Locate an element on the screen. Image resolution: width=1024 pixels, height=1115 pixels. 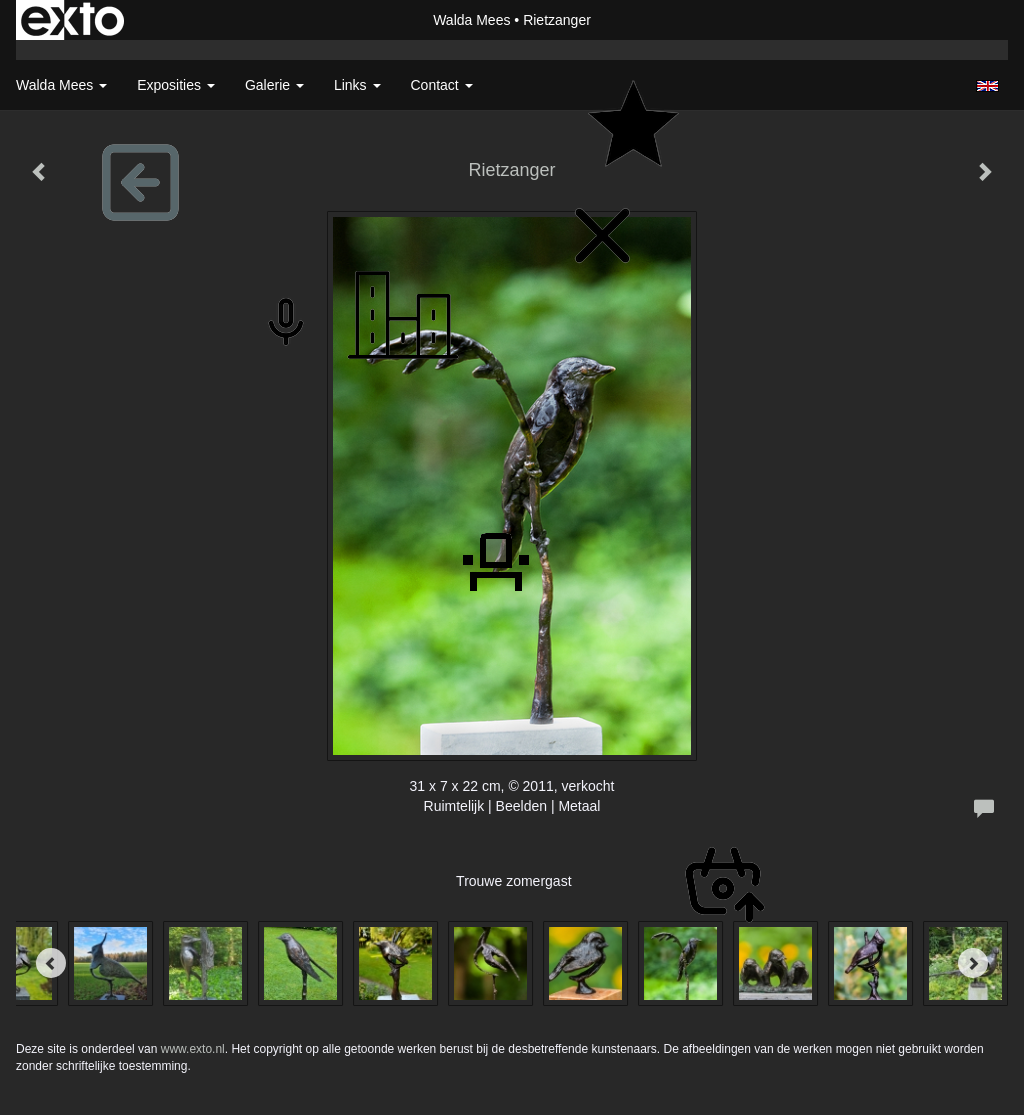
go back to the previous screen is located at coordinates (140, 182).